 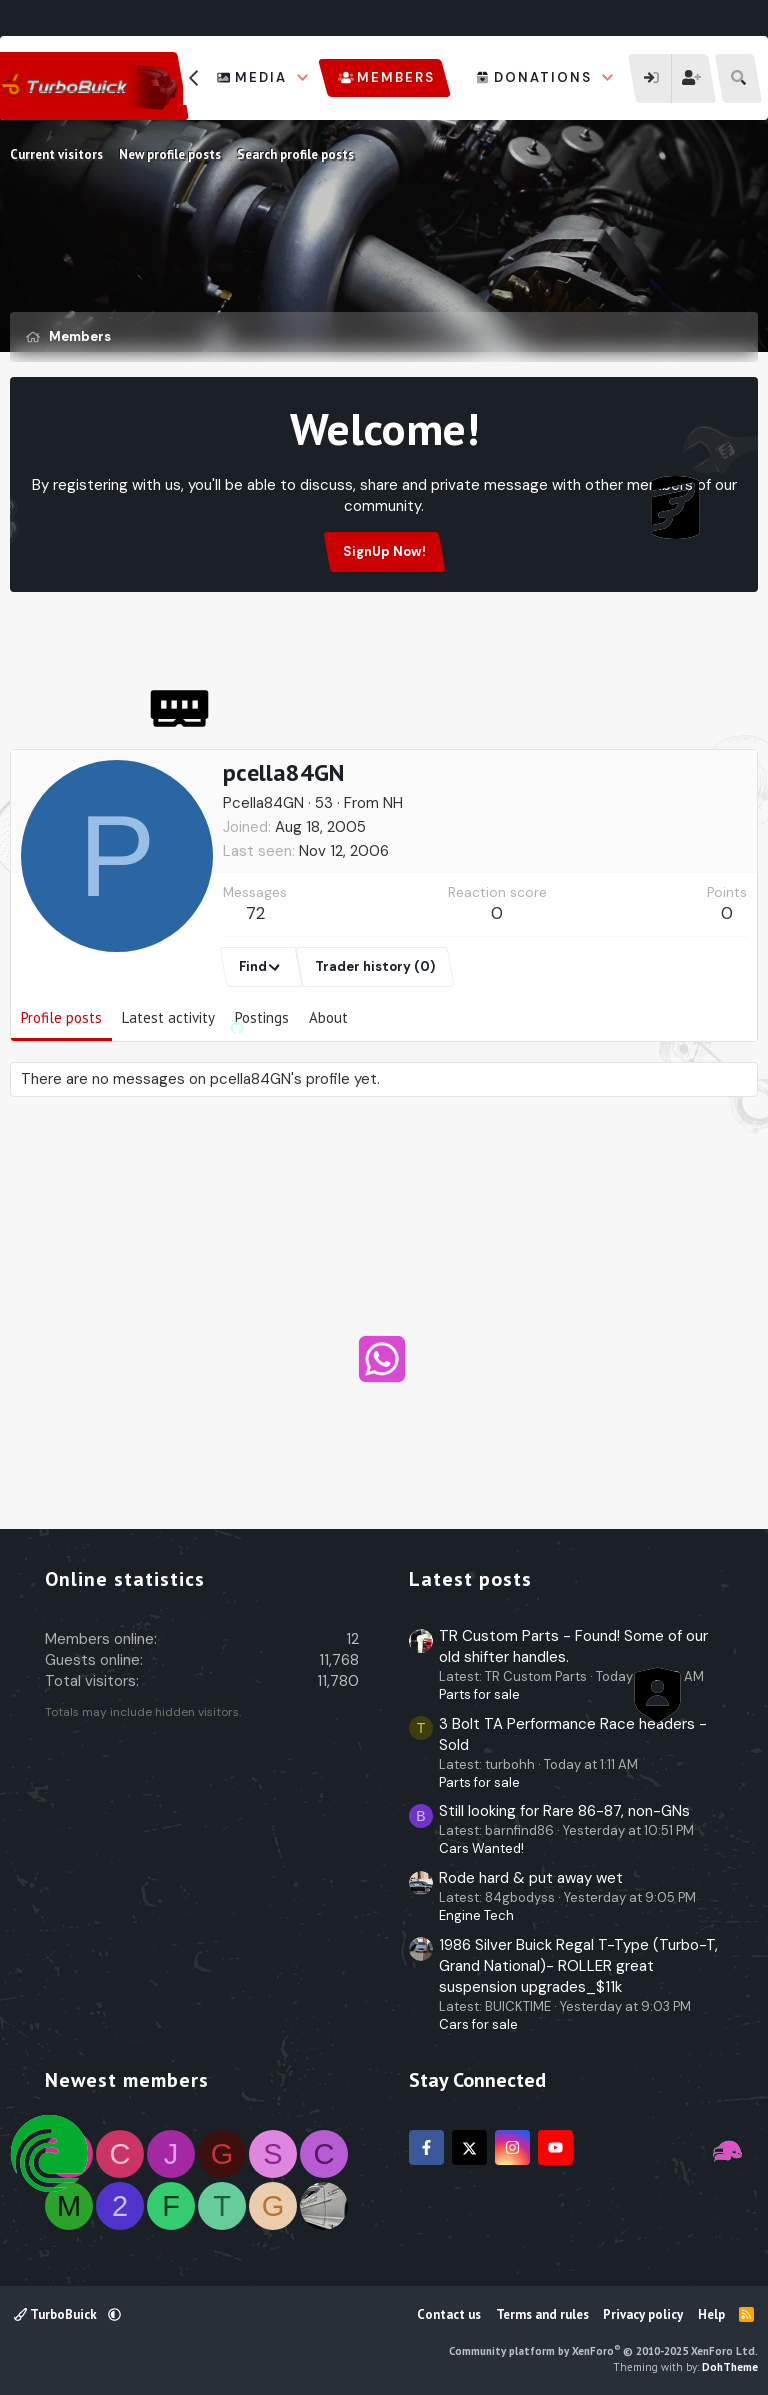 What do you see at coordinates (675, 507) in the screenshot?
I see `flyway database migration tool logo` at bounding box center [675, 507].